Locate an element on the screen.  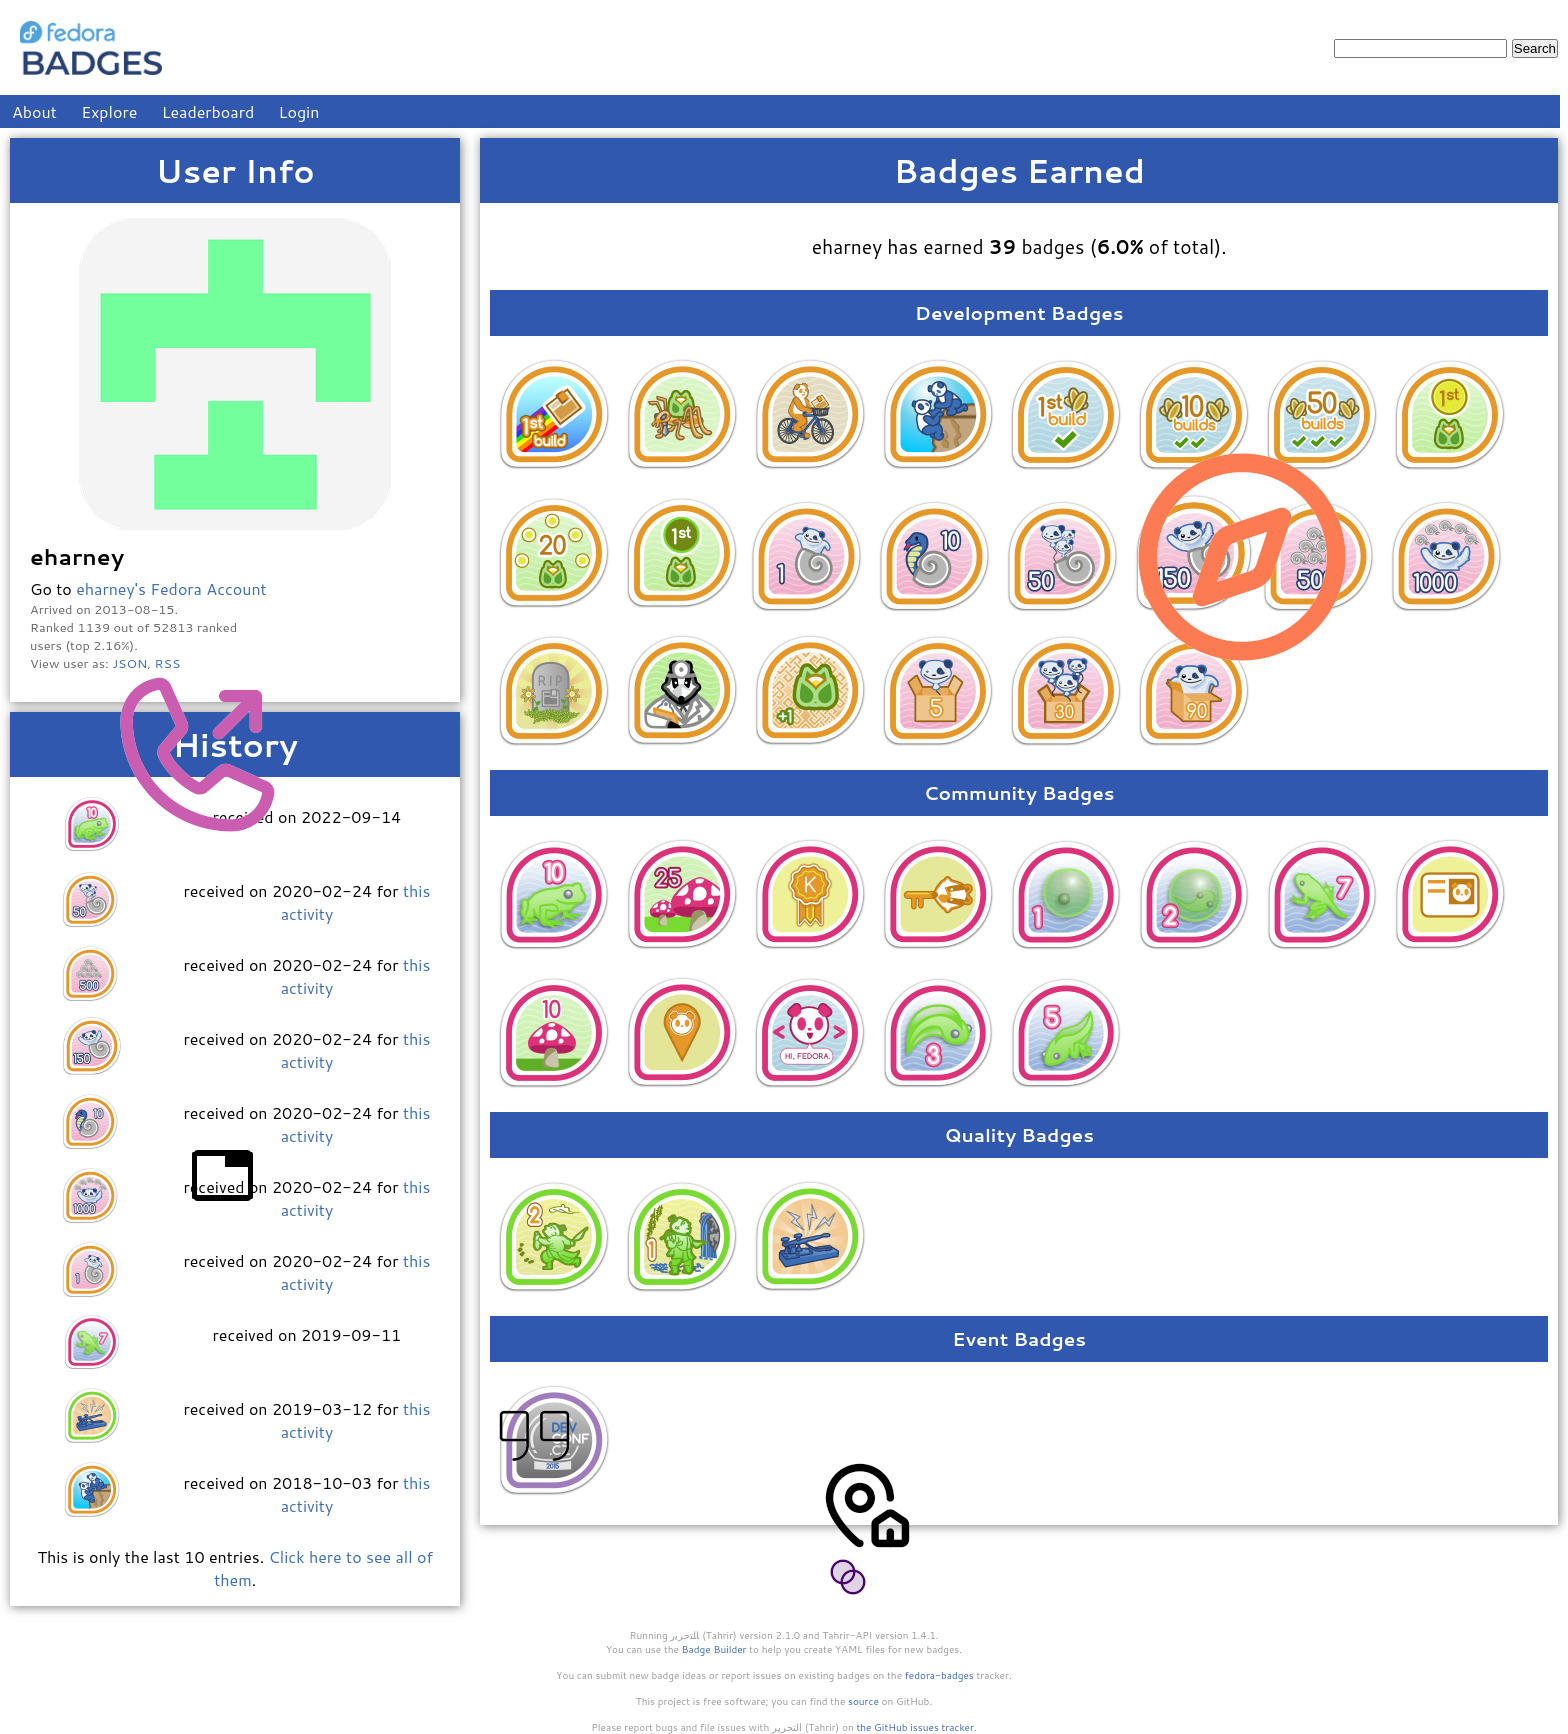
indicates an outgoing call is located at coordinates (200, 751).